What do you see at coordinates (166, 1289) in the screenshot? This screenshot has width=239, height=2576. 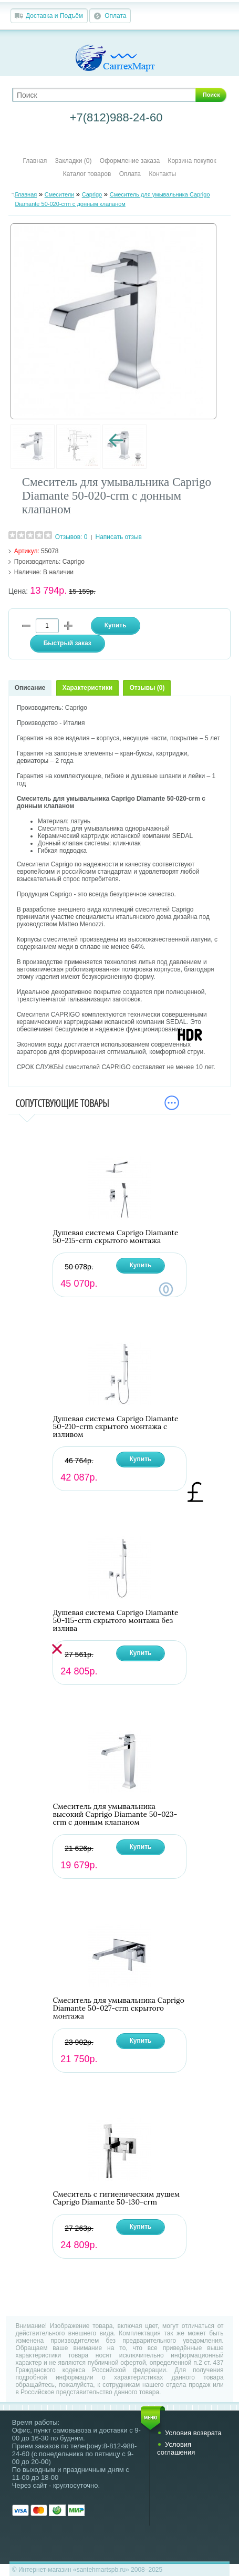 I see `open opera browser` at bounding box center [166, 1289].